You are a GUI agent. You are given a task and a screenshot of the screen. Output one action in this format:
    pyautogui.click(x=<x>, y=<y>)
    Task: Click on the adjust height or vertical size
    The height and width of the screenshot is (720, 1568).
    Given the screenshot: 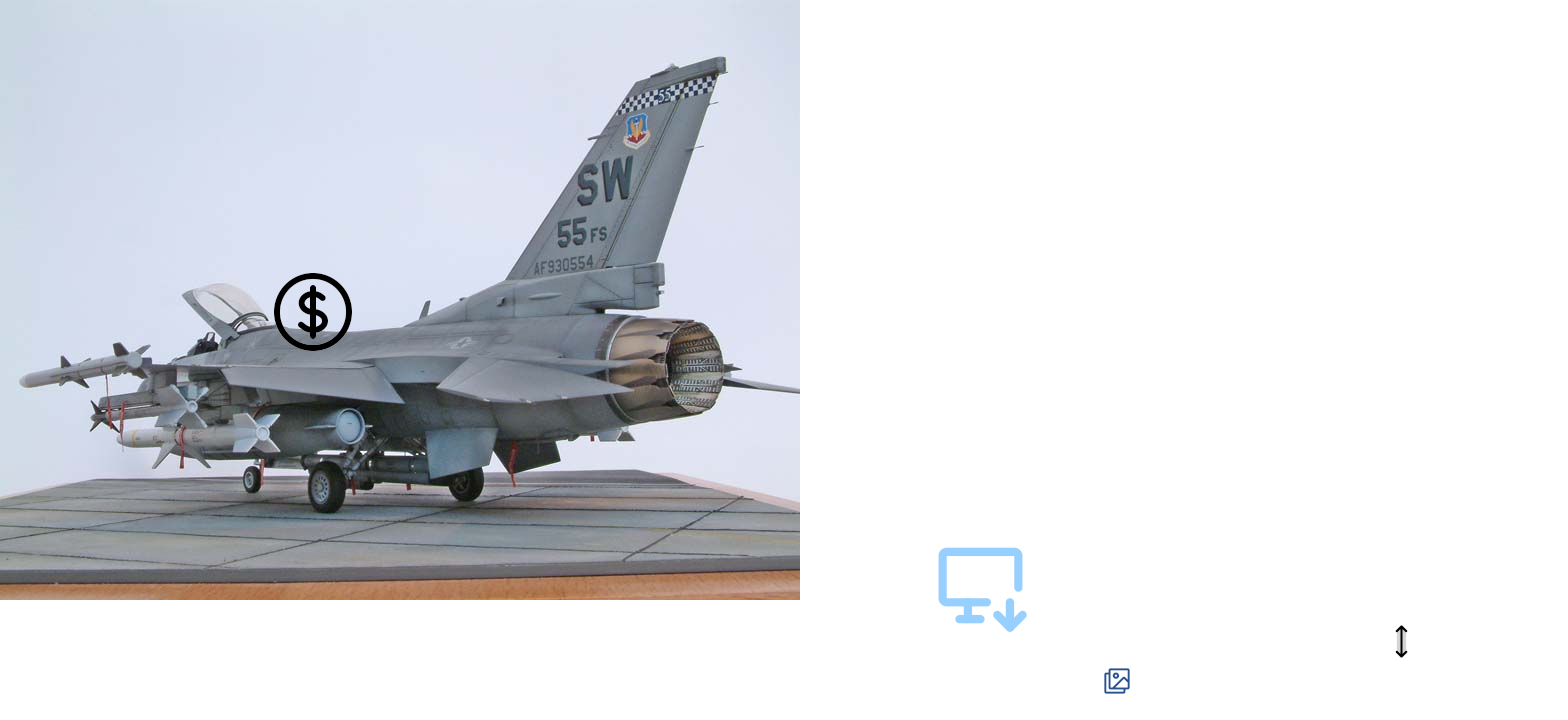 What is the action you would take?
    pyautogui.click(x=1401, y=641)
    